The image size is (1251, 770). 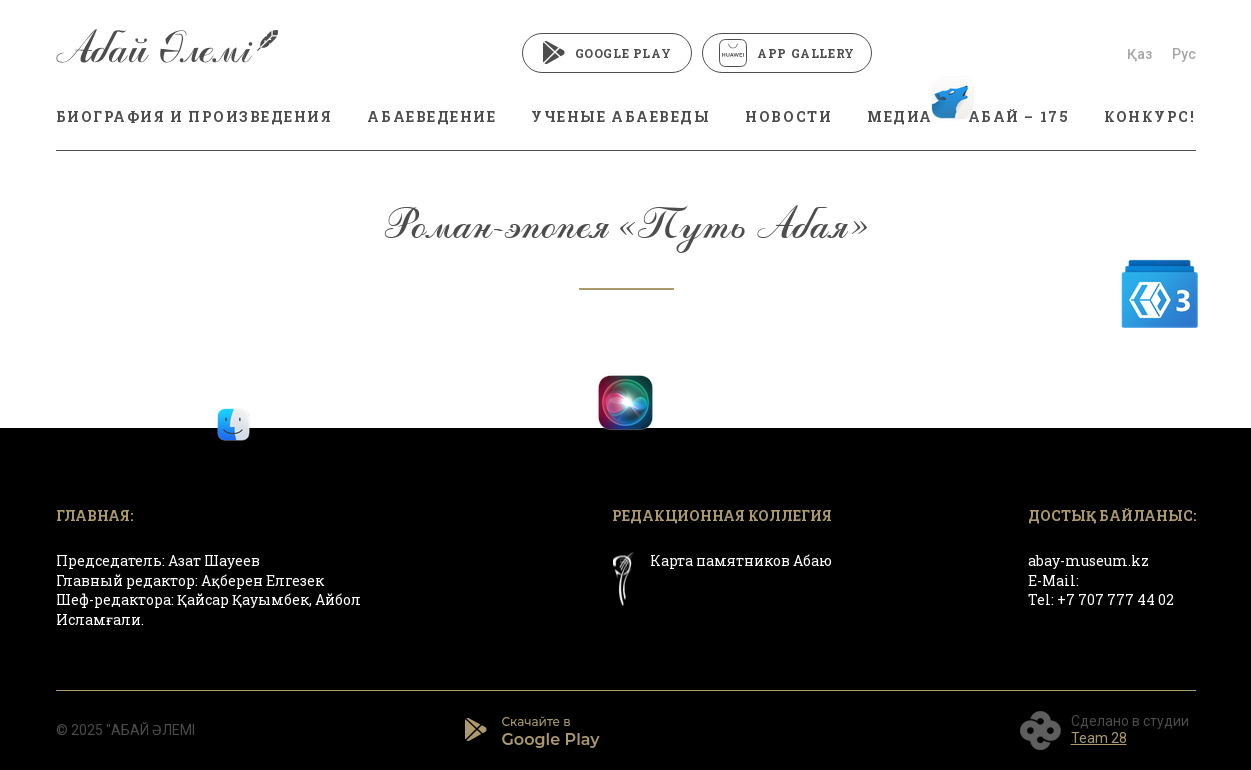 What do you see at coordinates (1159, 295) in the screenshot?
I see `open Unity 3 game development environment` at bounding box center [1159, 295].